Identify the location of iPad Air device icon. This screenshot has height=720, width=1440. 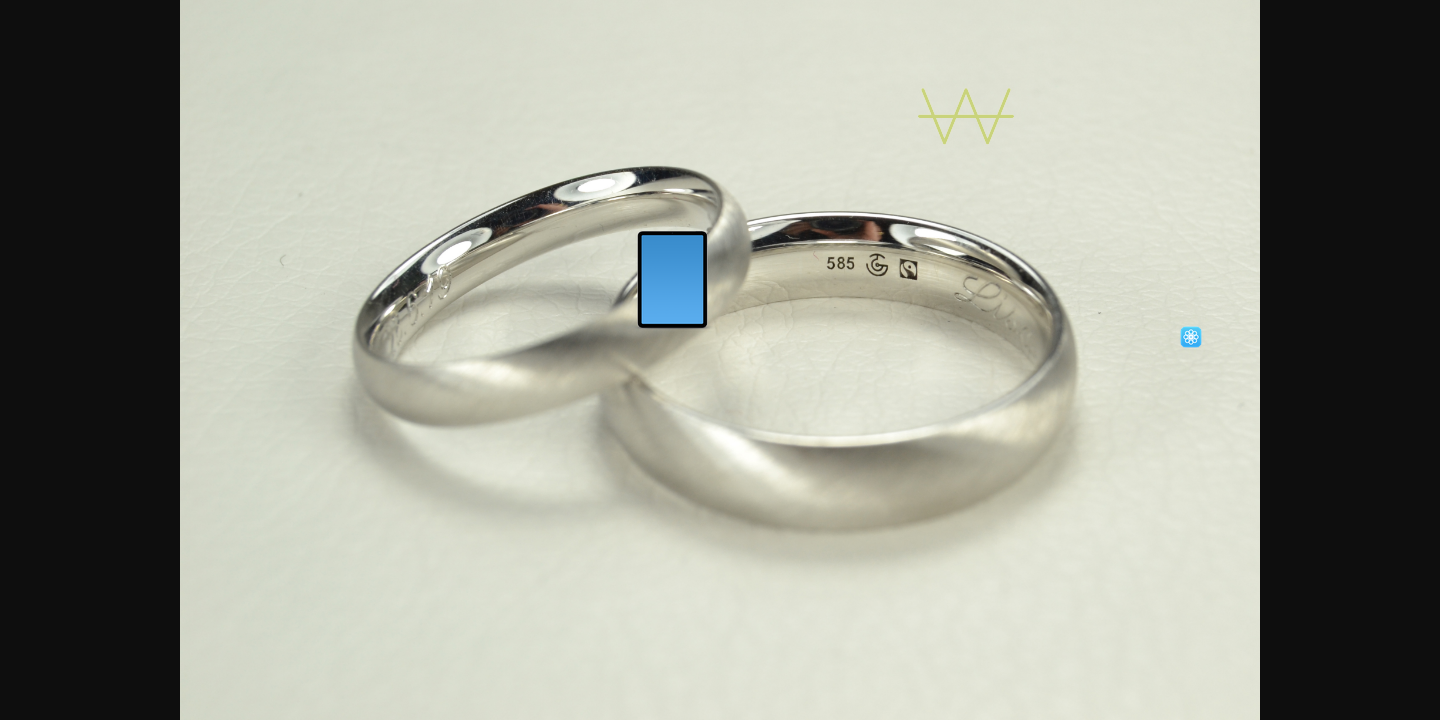
(672, 280).